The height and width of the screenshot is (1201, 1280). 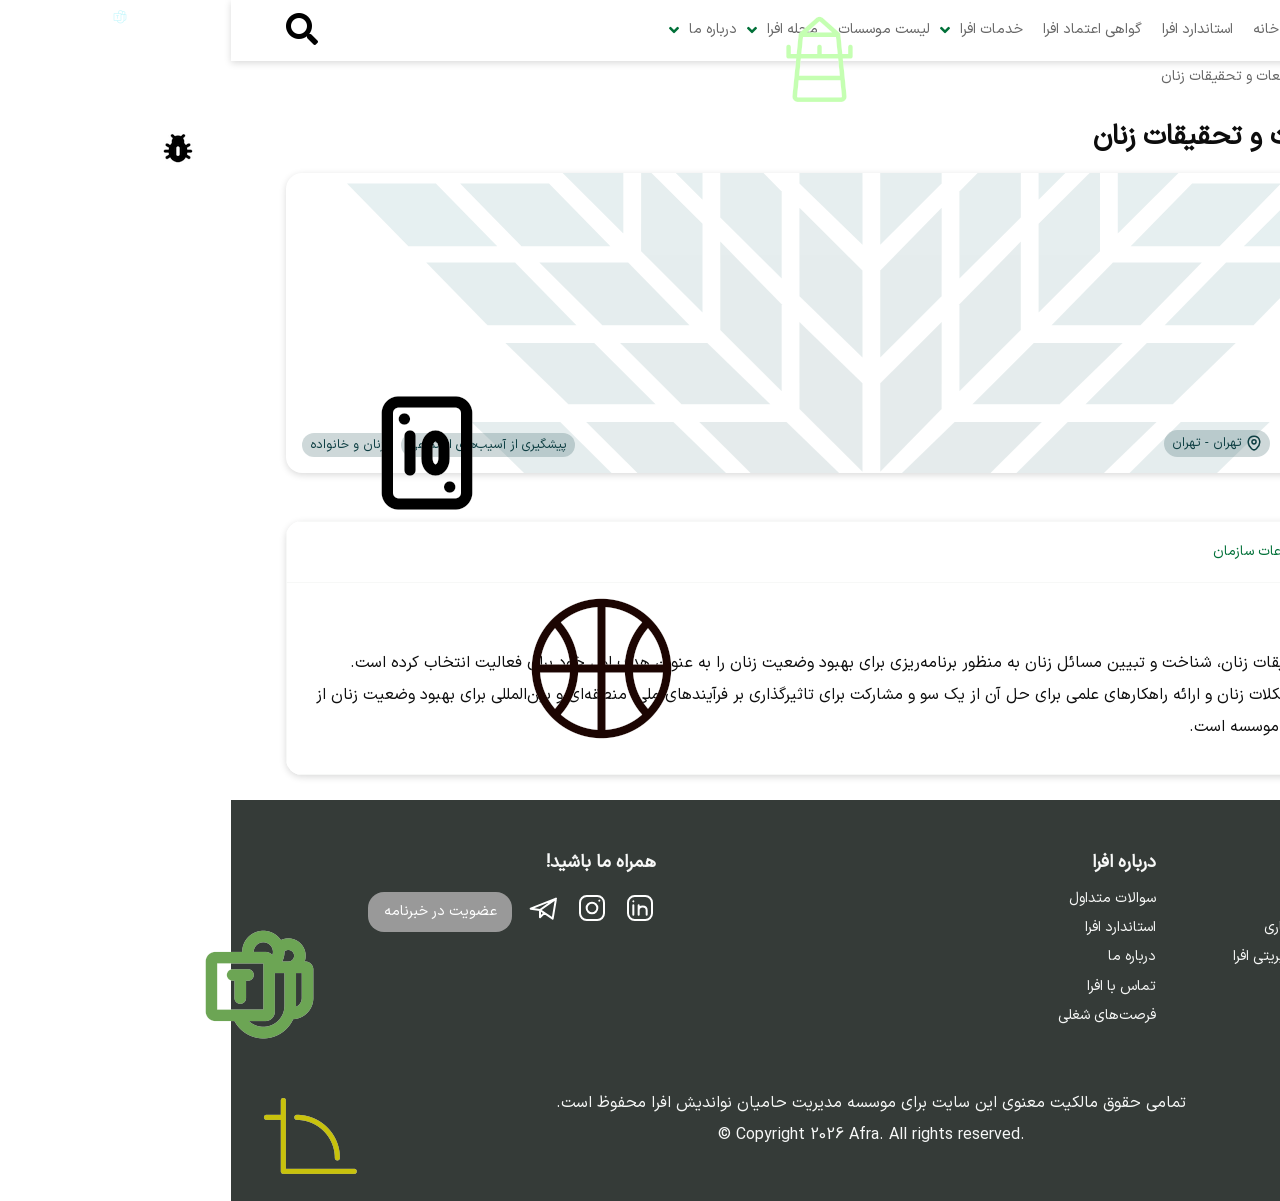 I want to click on access website accessibility or SEO audit tools, so click(x=819, y=62).